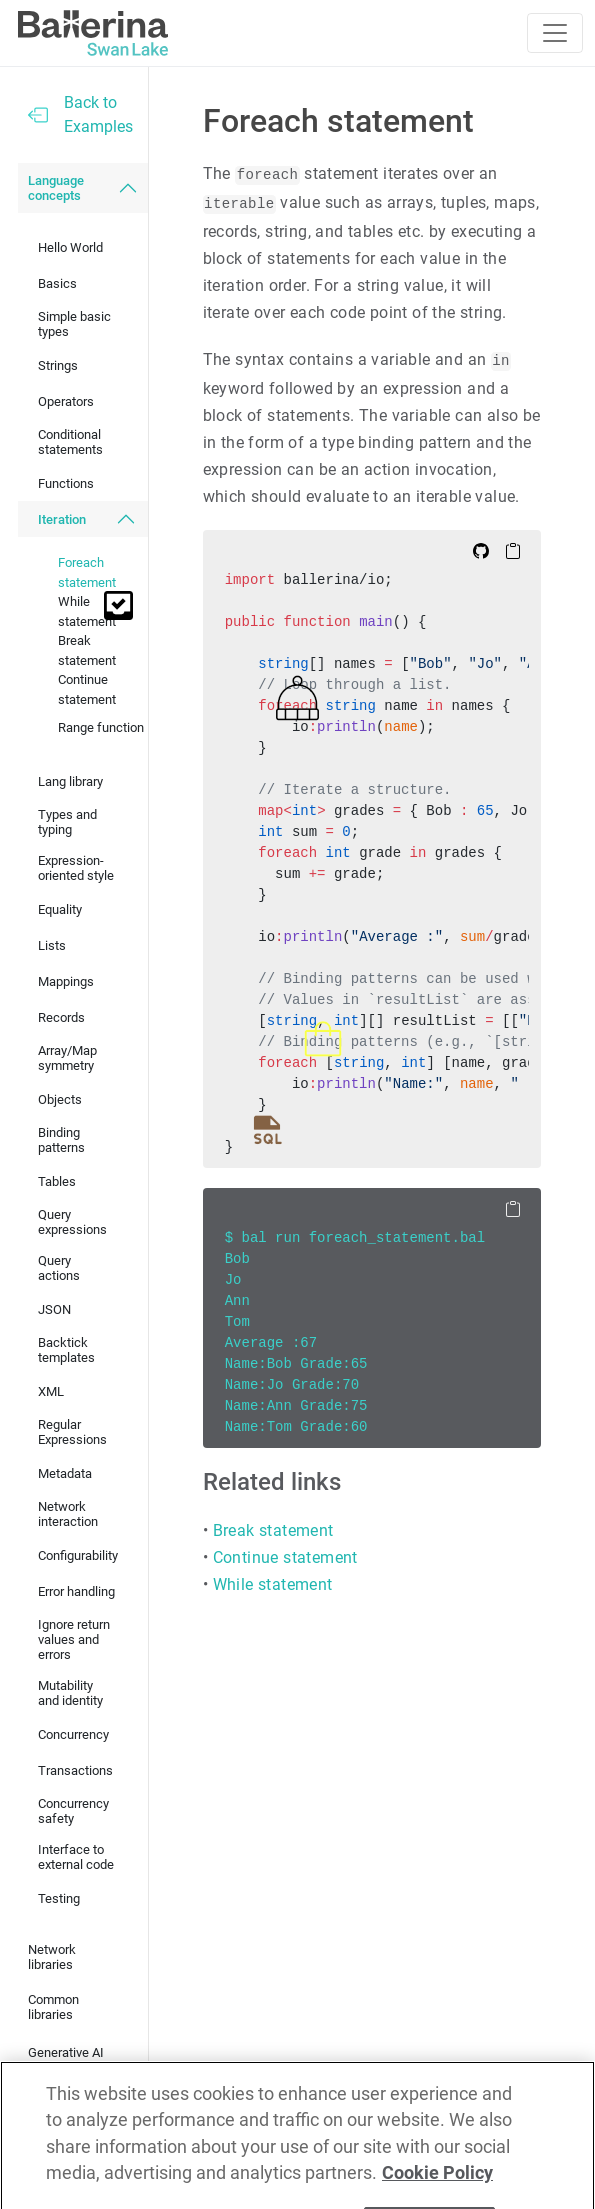  Describe the element at coordinates (323, 1041) in the screenshot. I see `view your shopping bag` at that location.